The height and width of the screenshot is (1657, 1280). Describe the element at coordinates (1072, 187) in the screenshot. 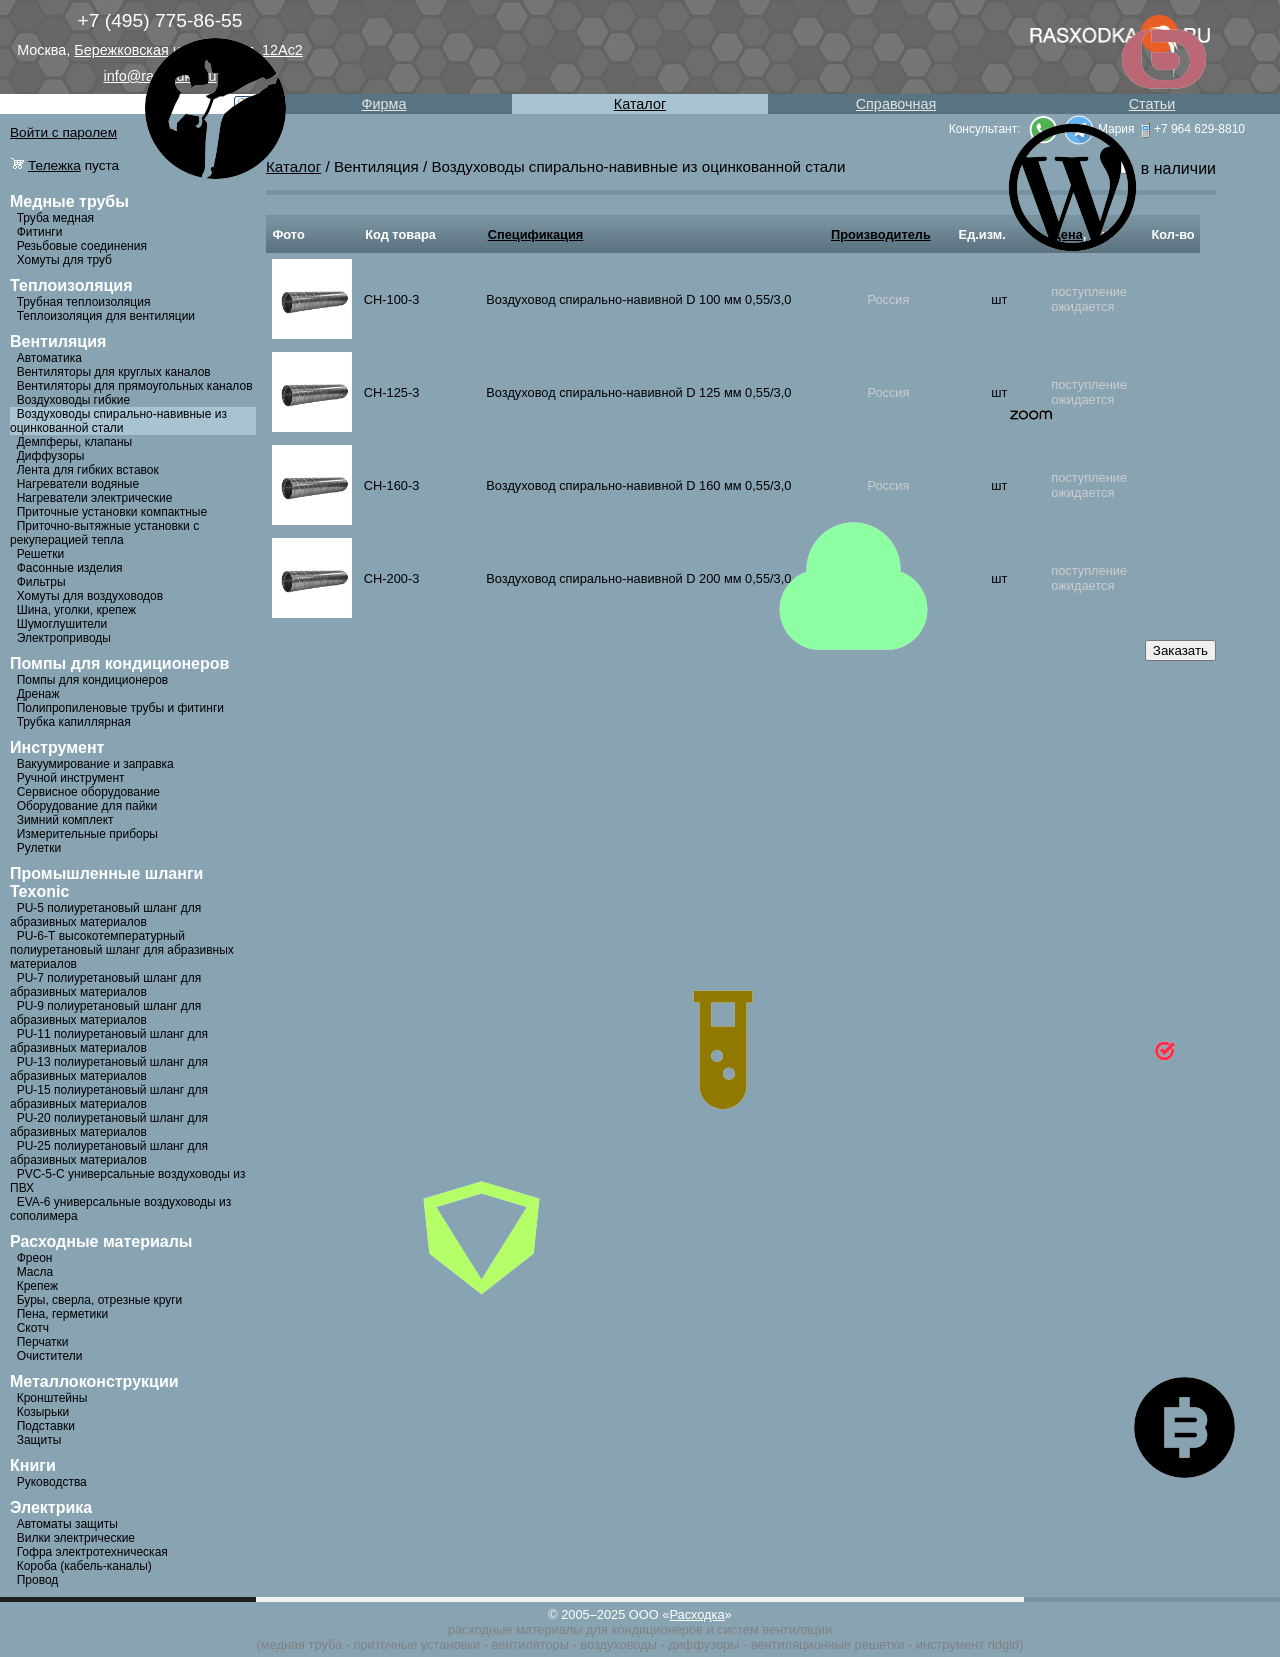

I see `open wordpress dashboard` at that location.